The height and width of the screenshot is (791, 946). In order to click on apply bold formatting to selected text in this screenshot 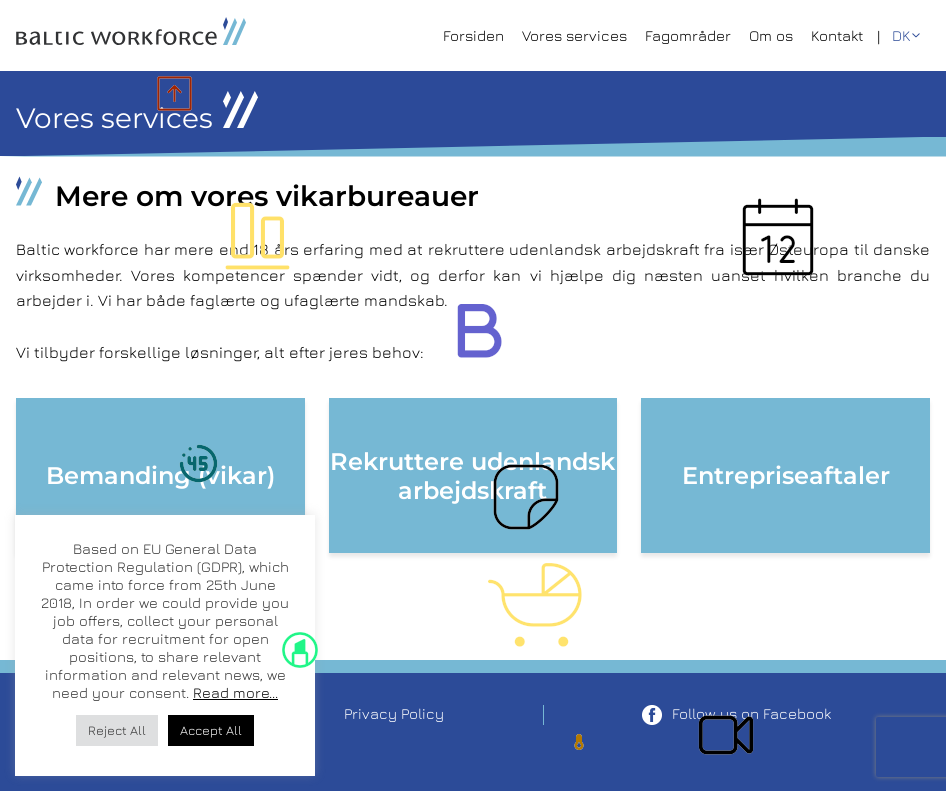, I will do `click(476, 332)`.